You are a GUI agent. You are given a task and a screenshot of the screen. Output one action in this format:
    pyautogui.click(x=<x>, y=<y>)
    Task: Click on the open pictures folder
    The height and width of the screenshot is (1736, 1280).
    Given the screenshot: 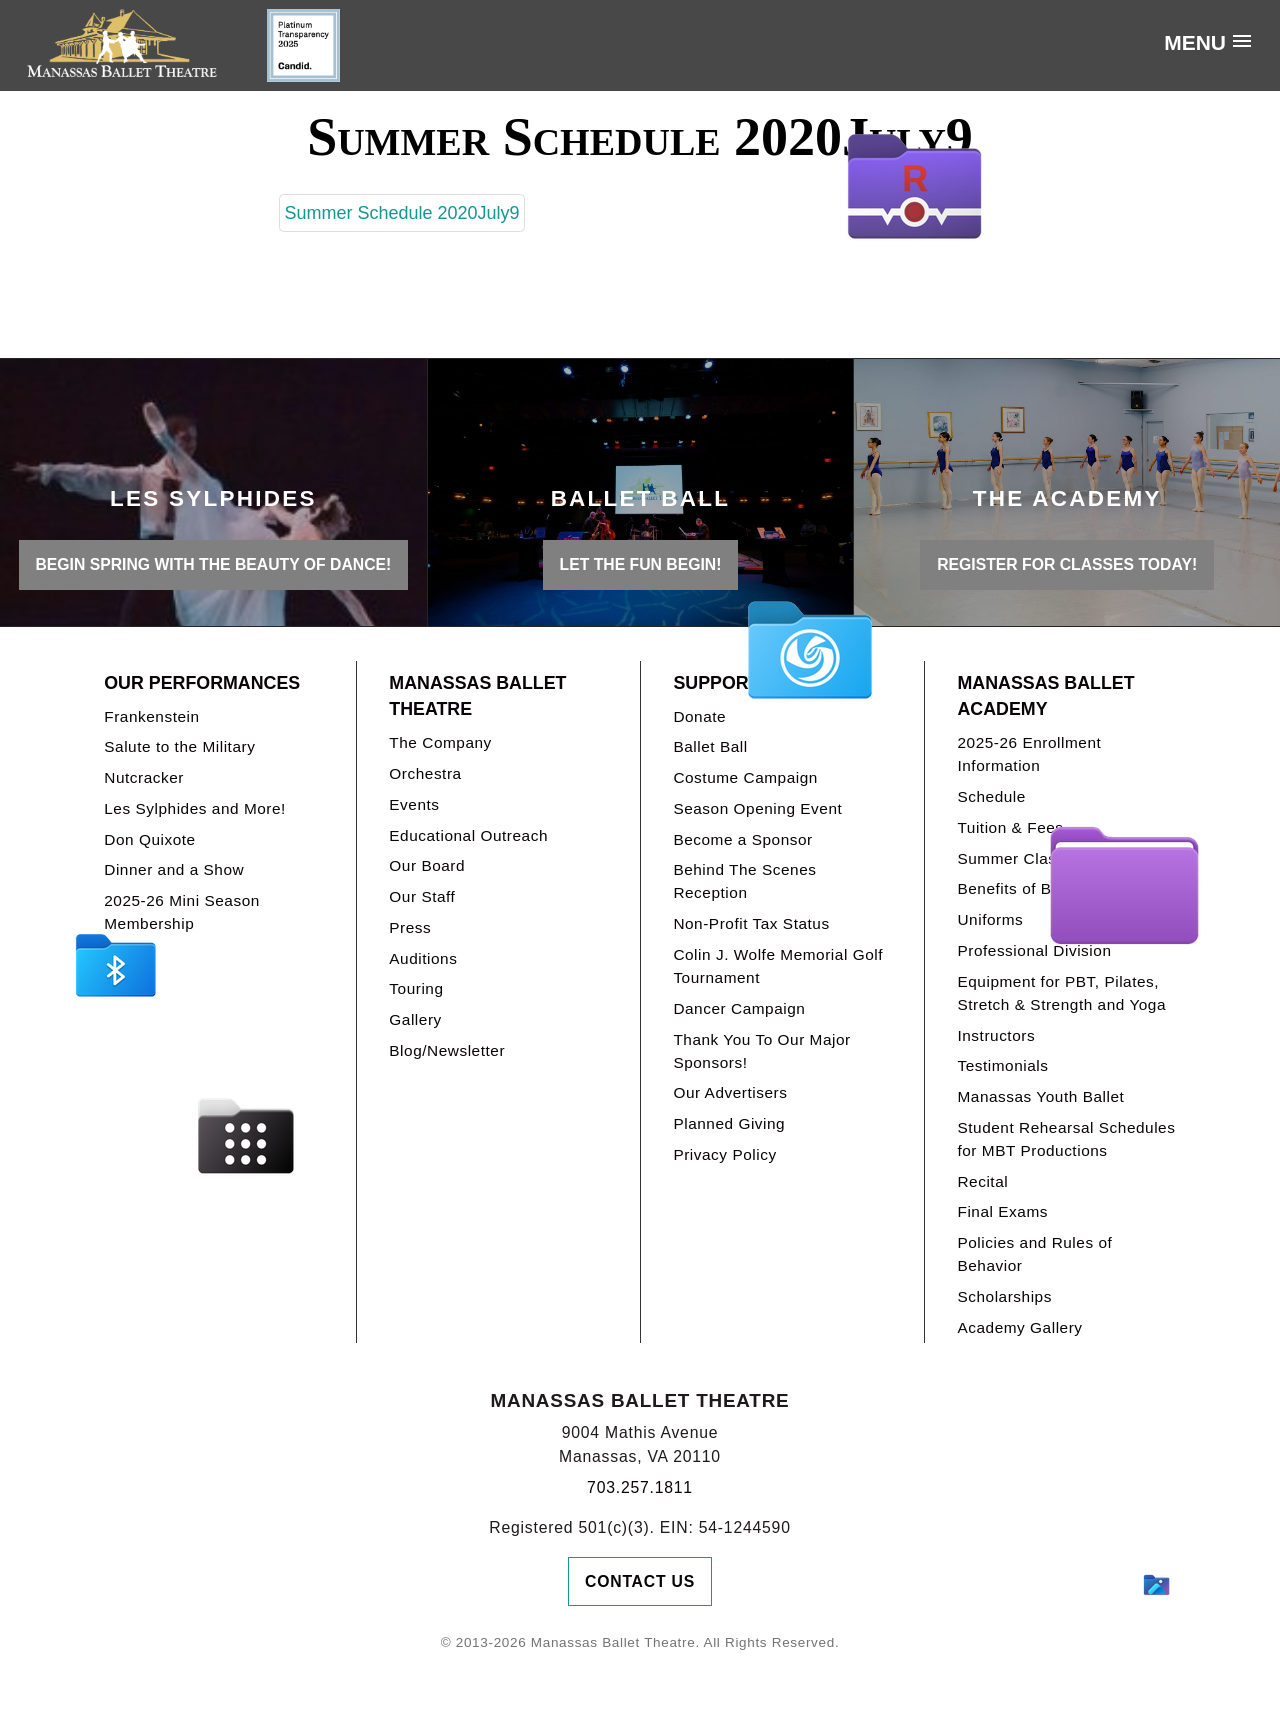 What is the action you would take?
    pyautogui.click(x=1156, y=1585)
    